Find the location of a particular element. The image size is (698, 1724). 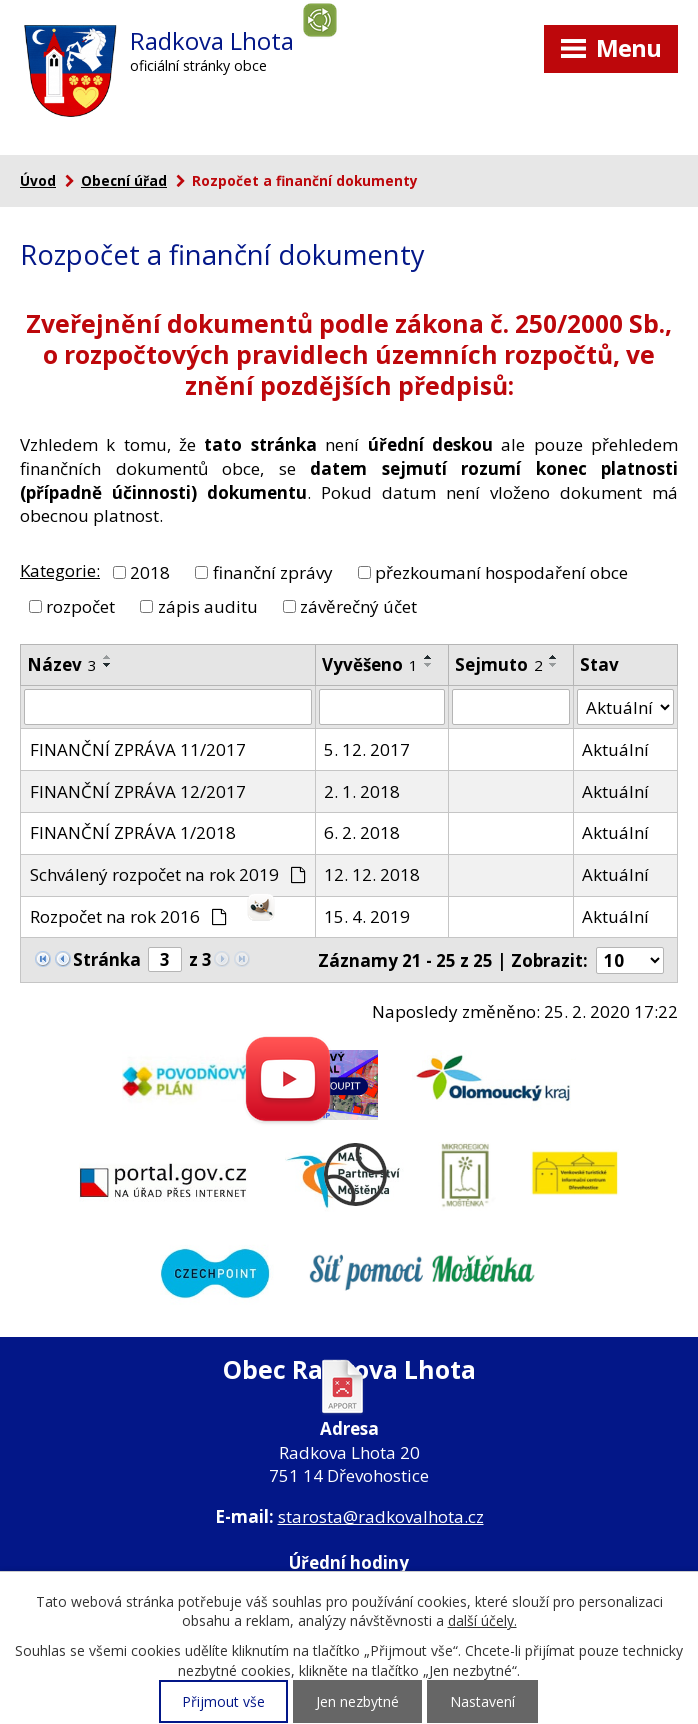

open GIMP image editor is located at coordinates (261, 907).